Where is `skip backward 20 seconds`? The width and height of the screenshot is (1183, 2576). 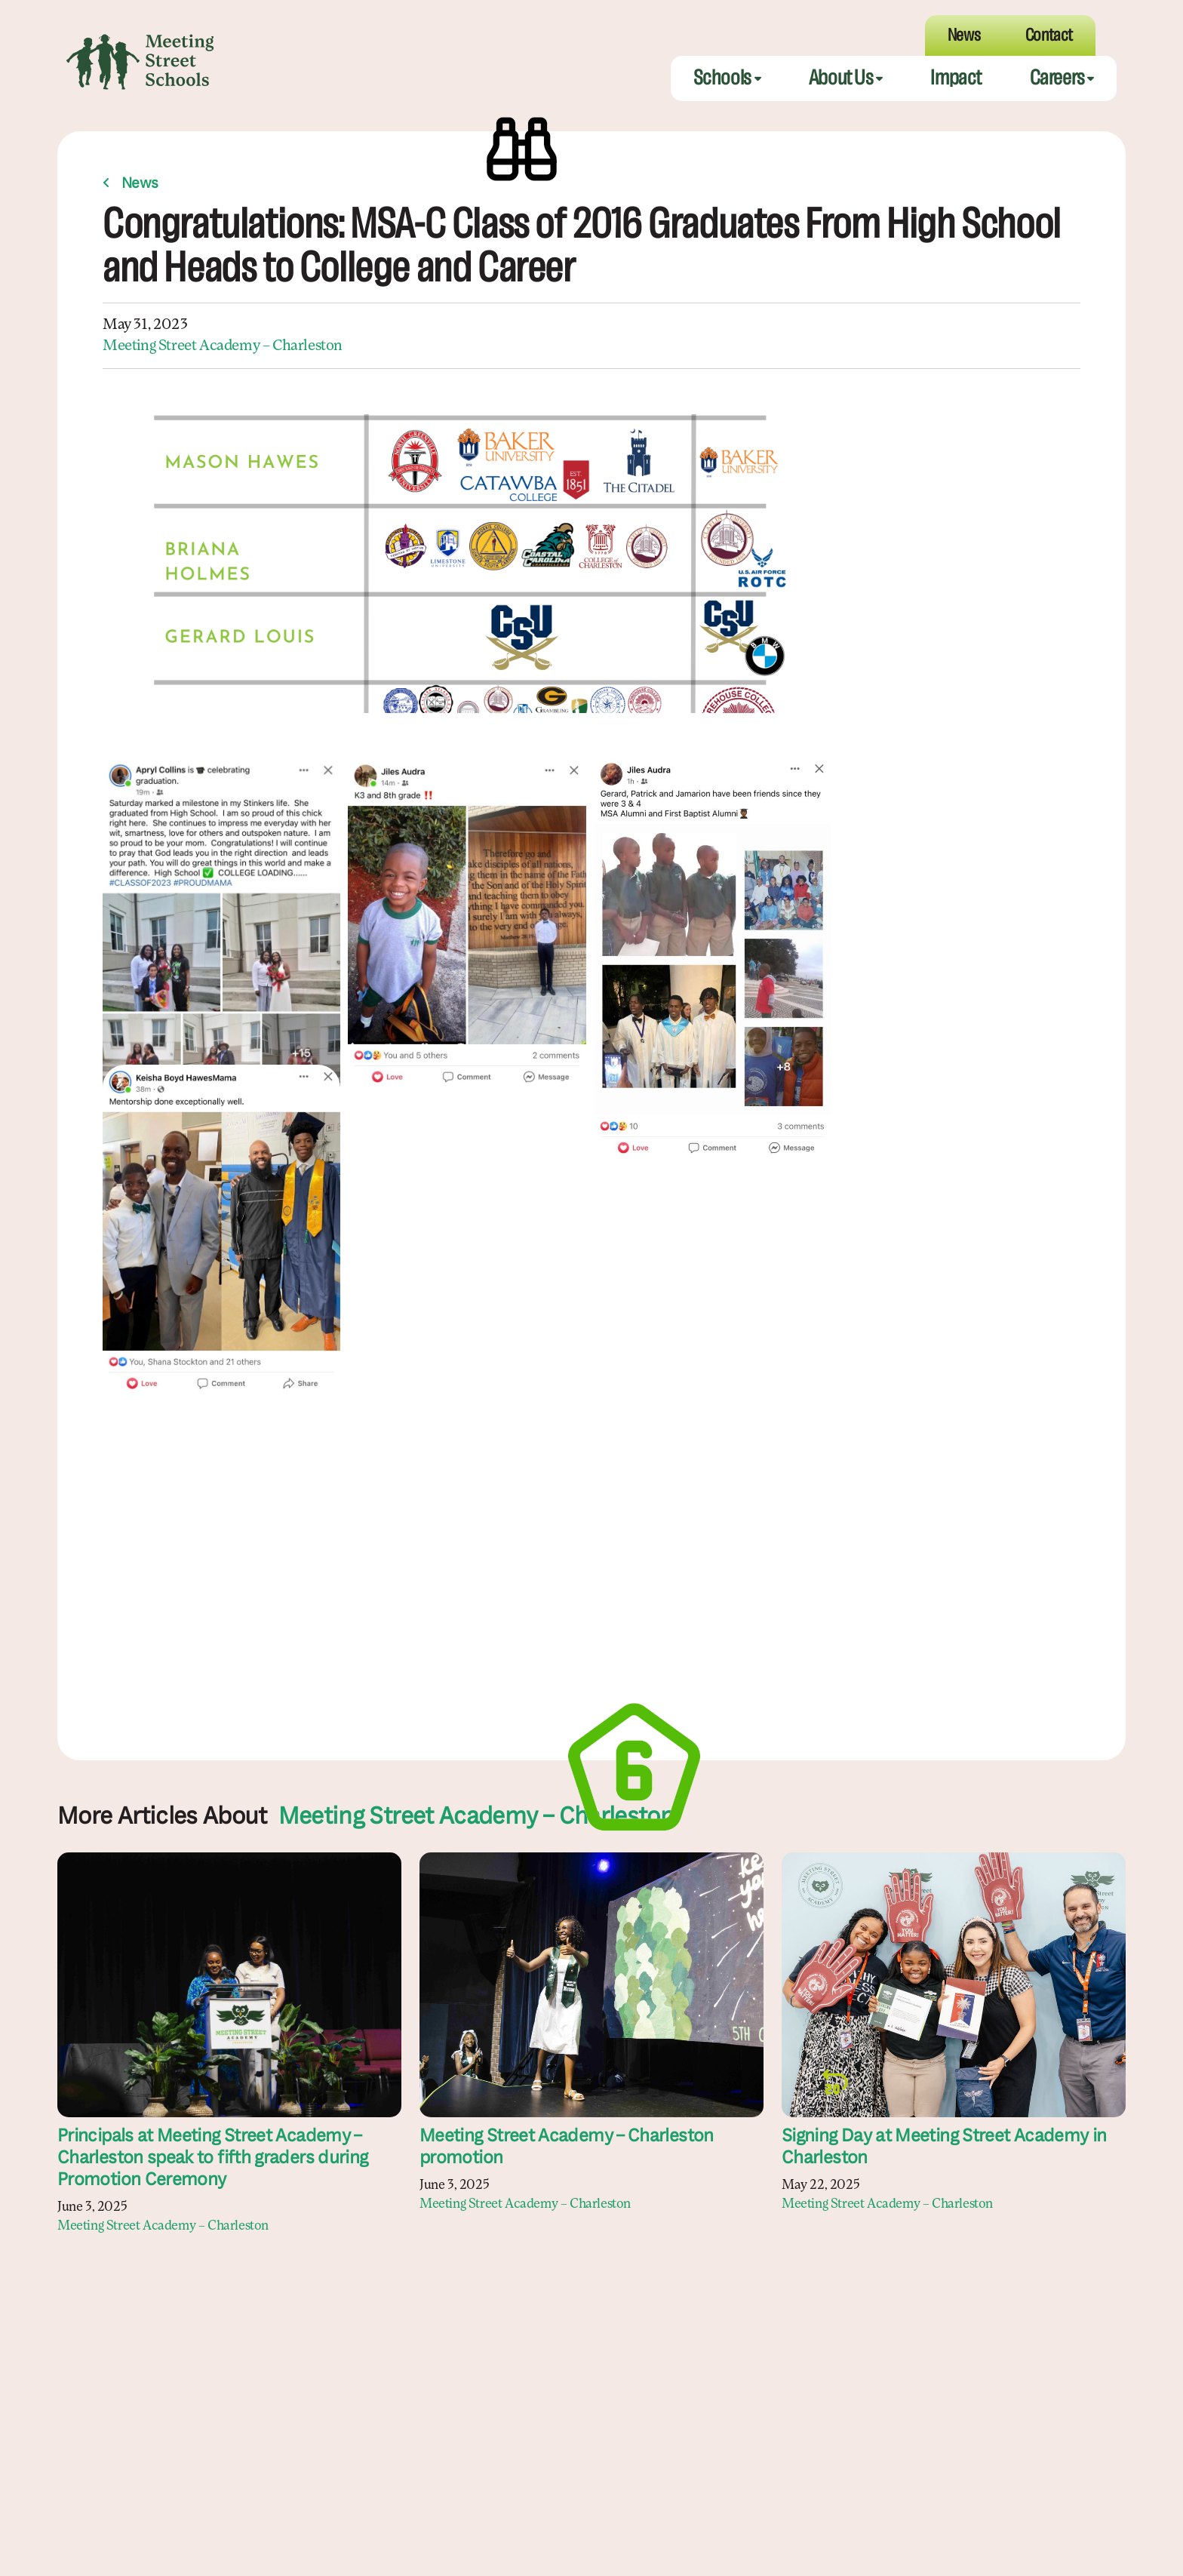
skip backward 20 seconds is located at coordinates (834, 2083).